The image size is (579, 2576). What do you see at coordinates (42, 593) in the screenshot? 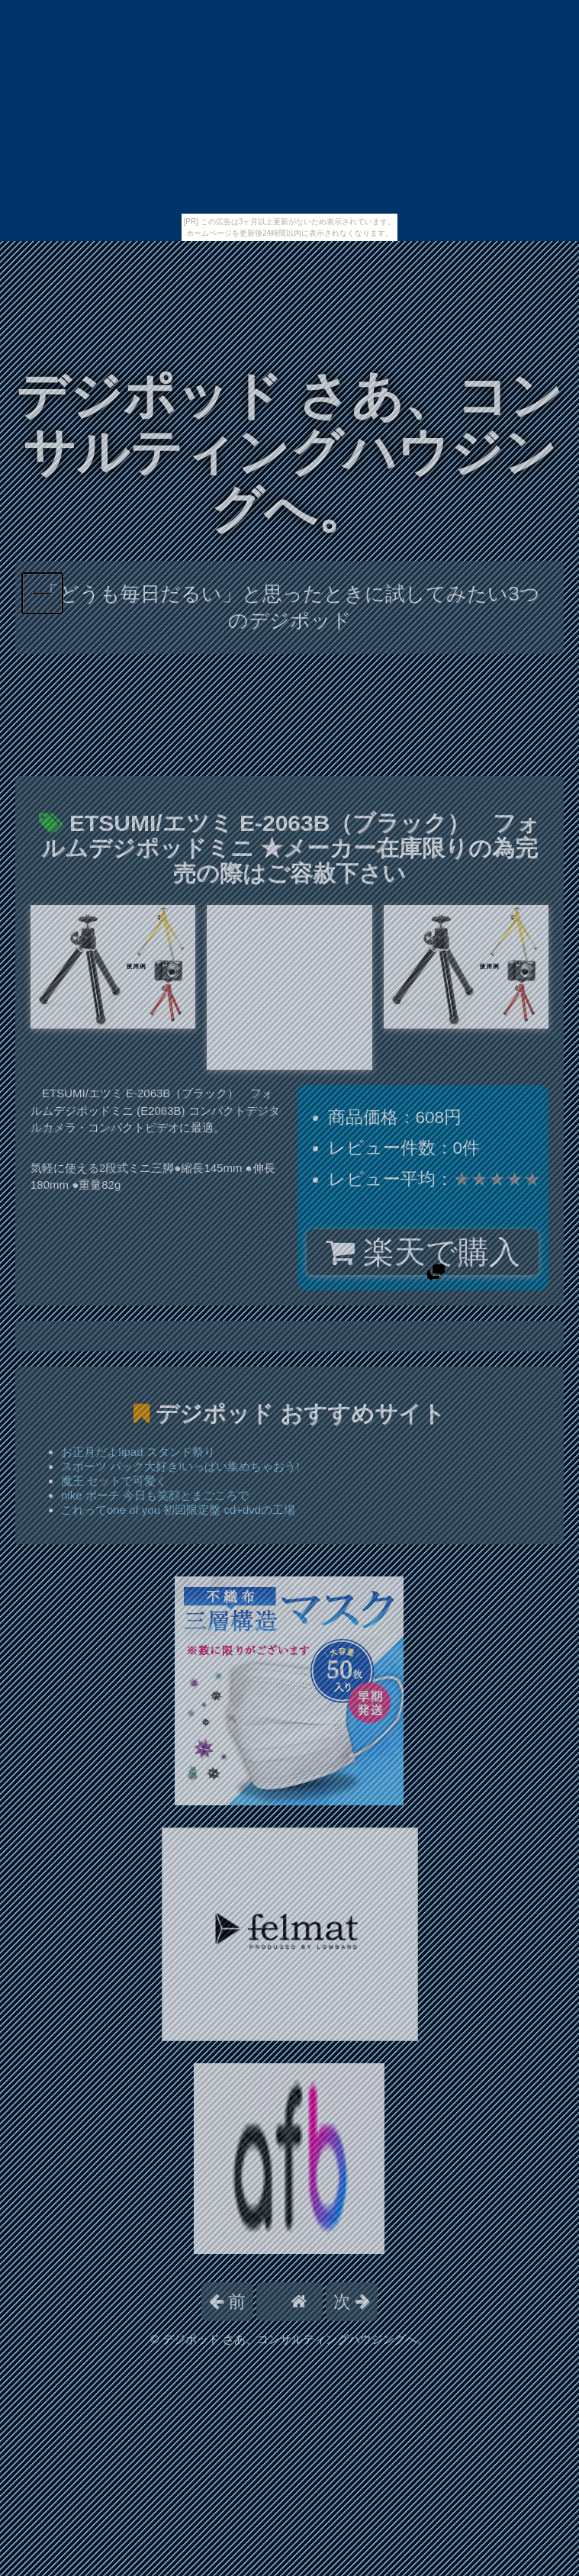
I see `remove an item from a list or collection` at bounding box center [42, 593].